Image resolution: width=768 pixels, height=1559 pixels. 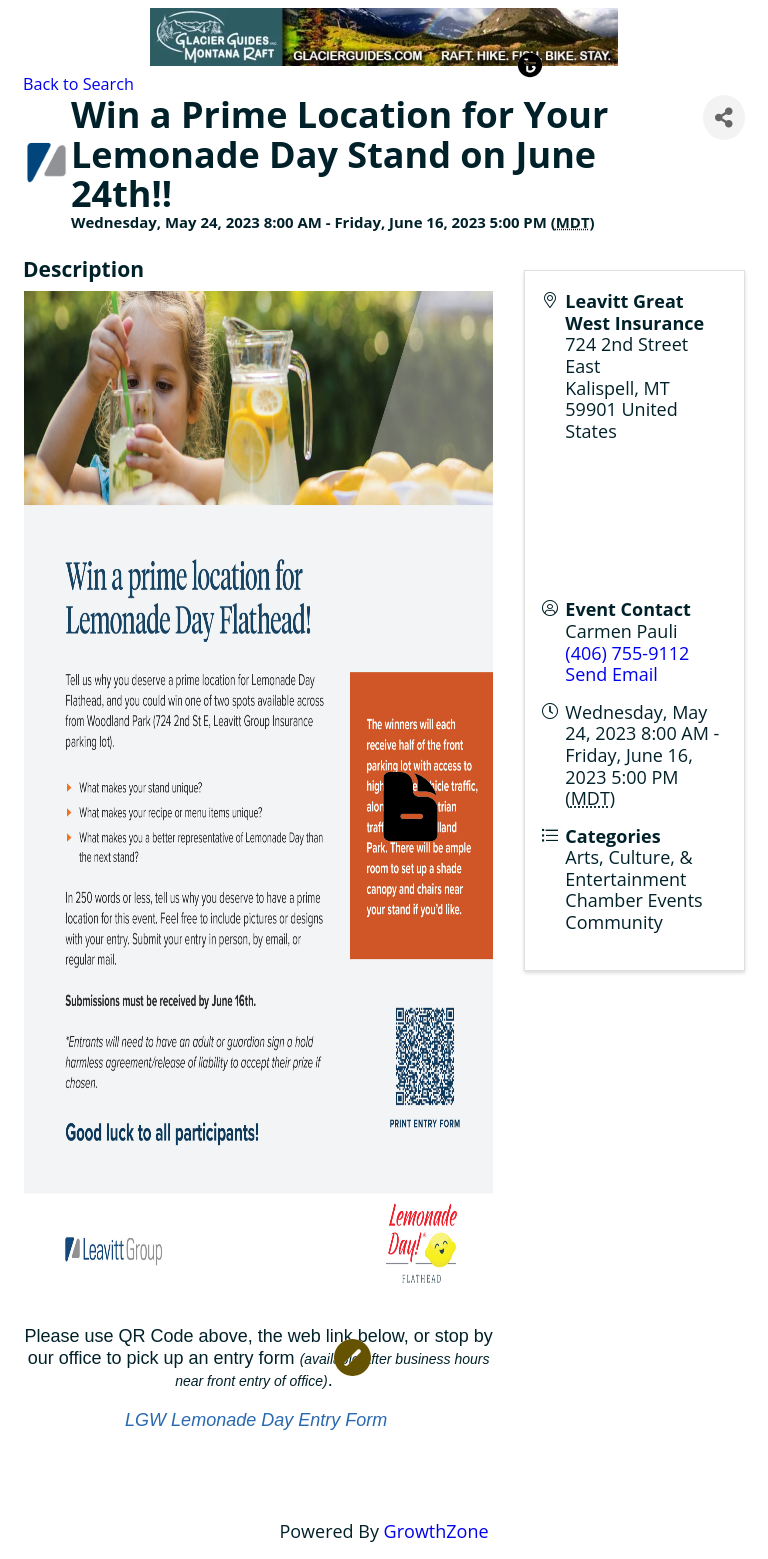 I want to click on skip or bypass a step in a workflow, so click(x=352, y=1357).